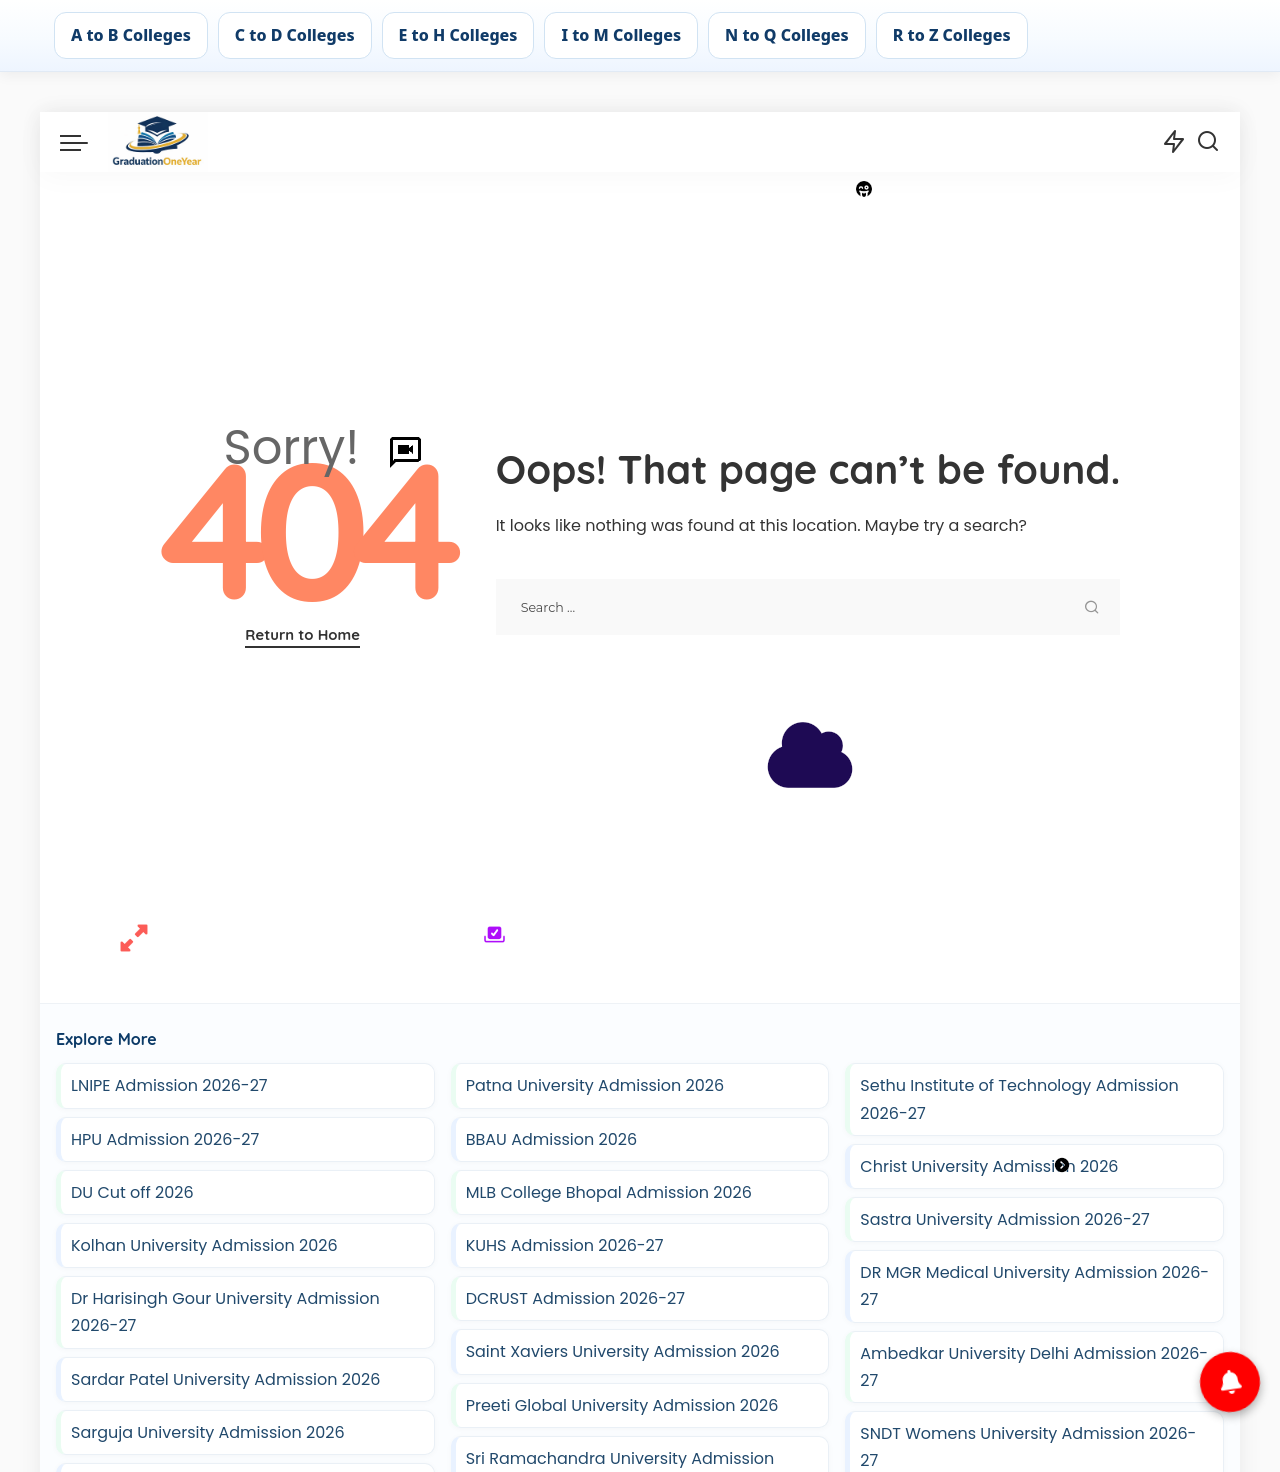  I want to click on expand to fullscreen mode, so click(134, 938).